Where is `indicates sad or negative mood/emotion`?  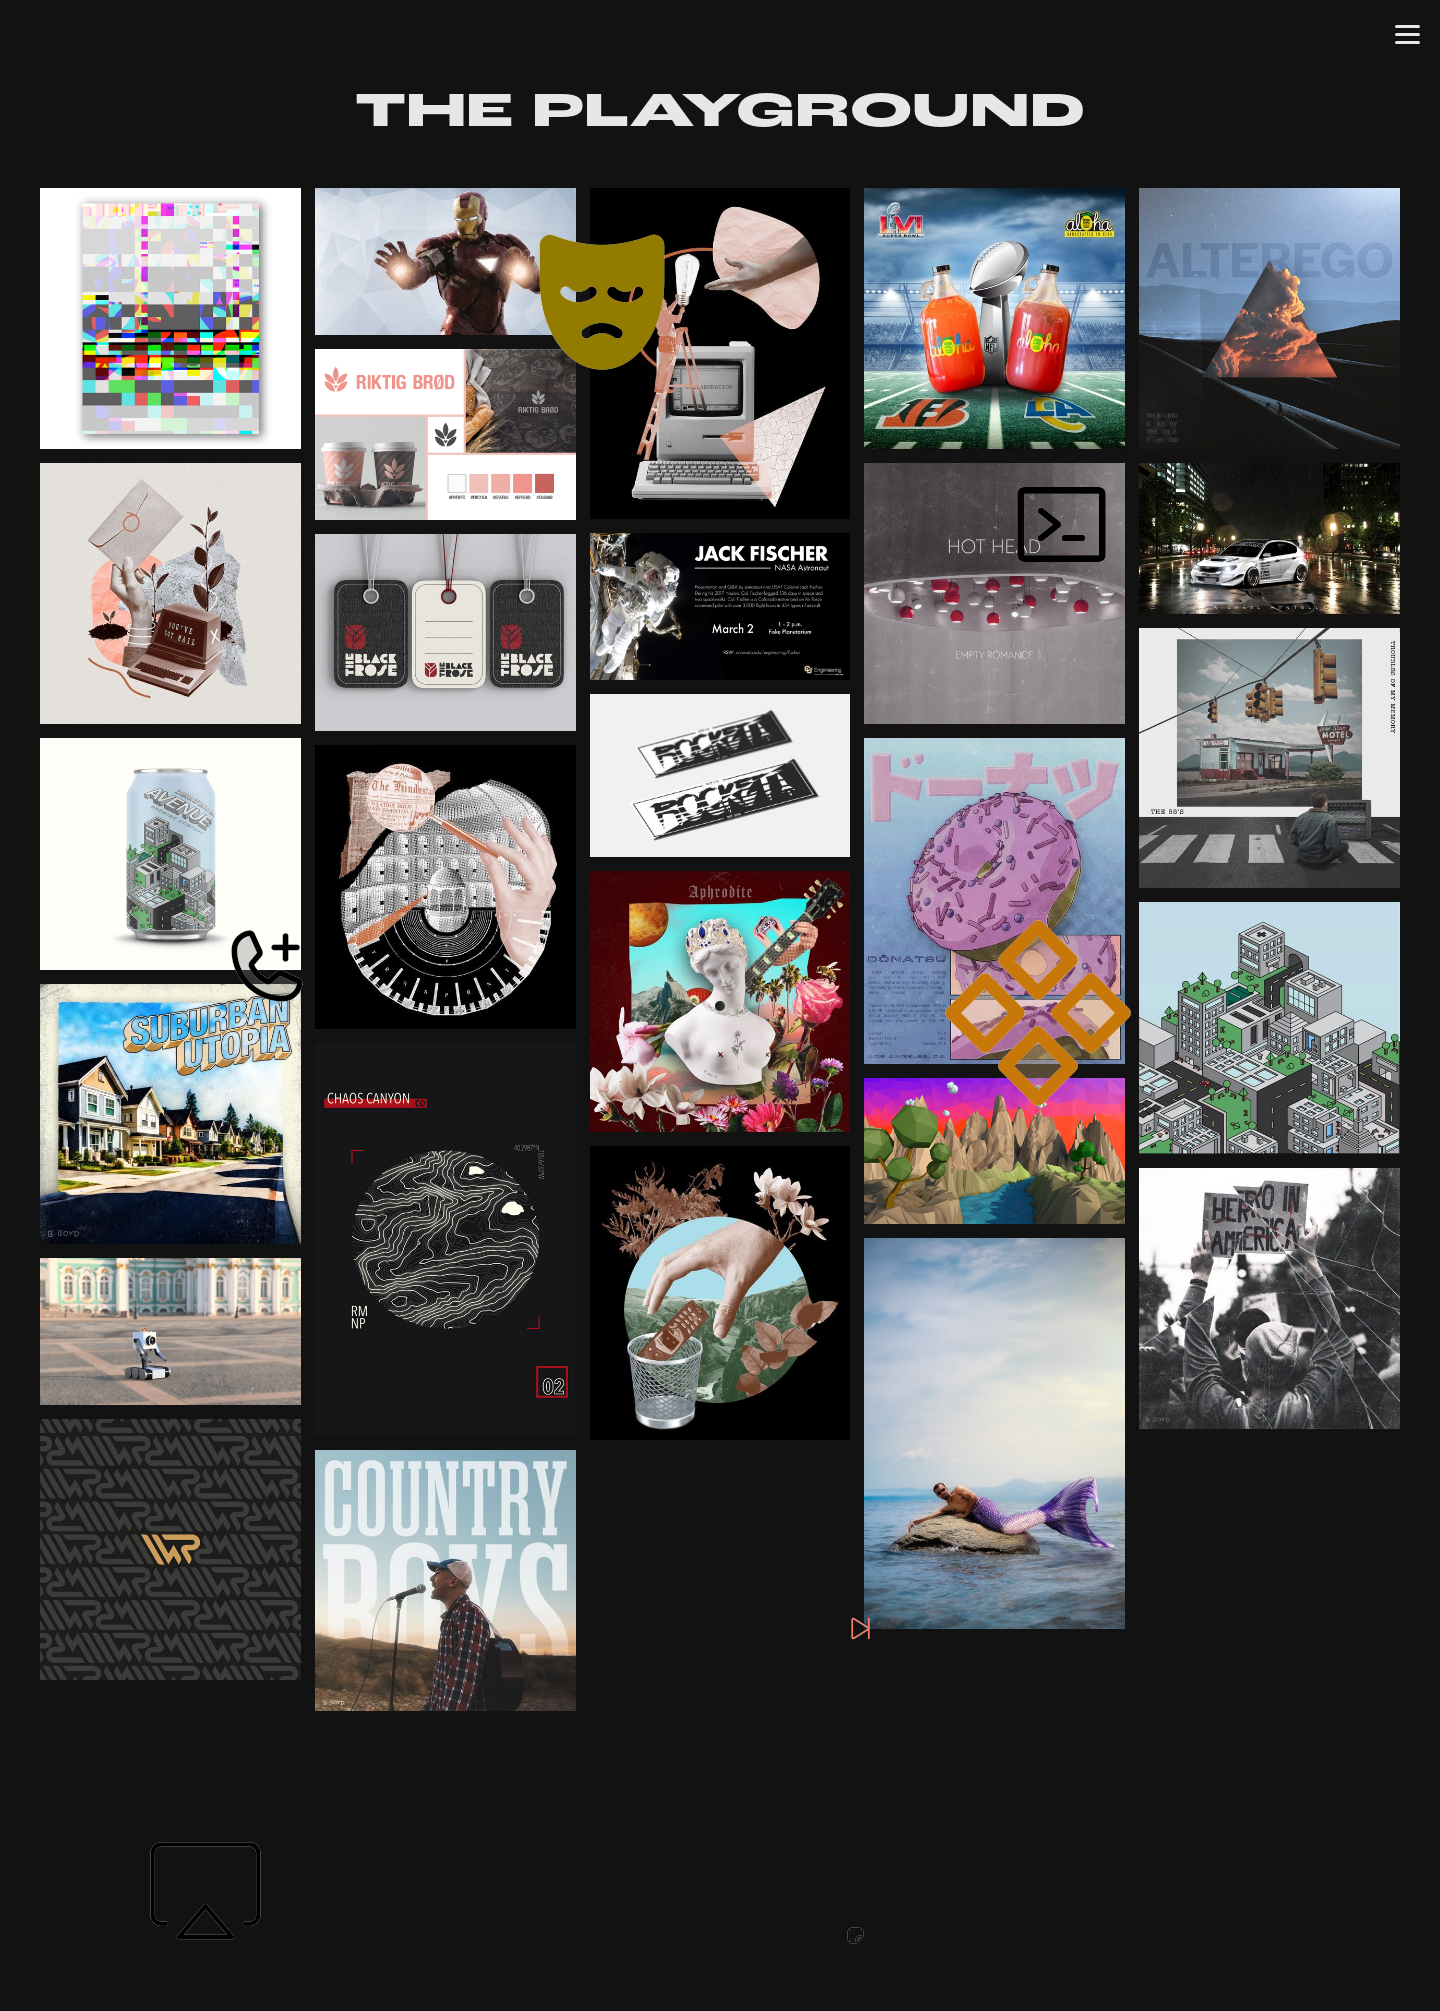
indicates sad or negative mood/emotion is located at coordinates (602, 297).